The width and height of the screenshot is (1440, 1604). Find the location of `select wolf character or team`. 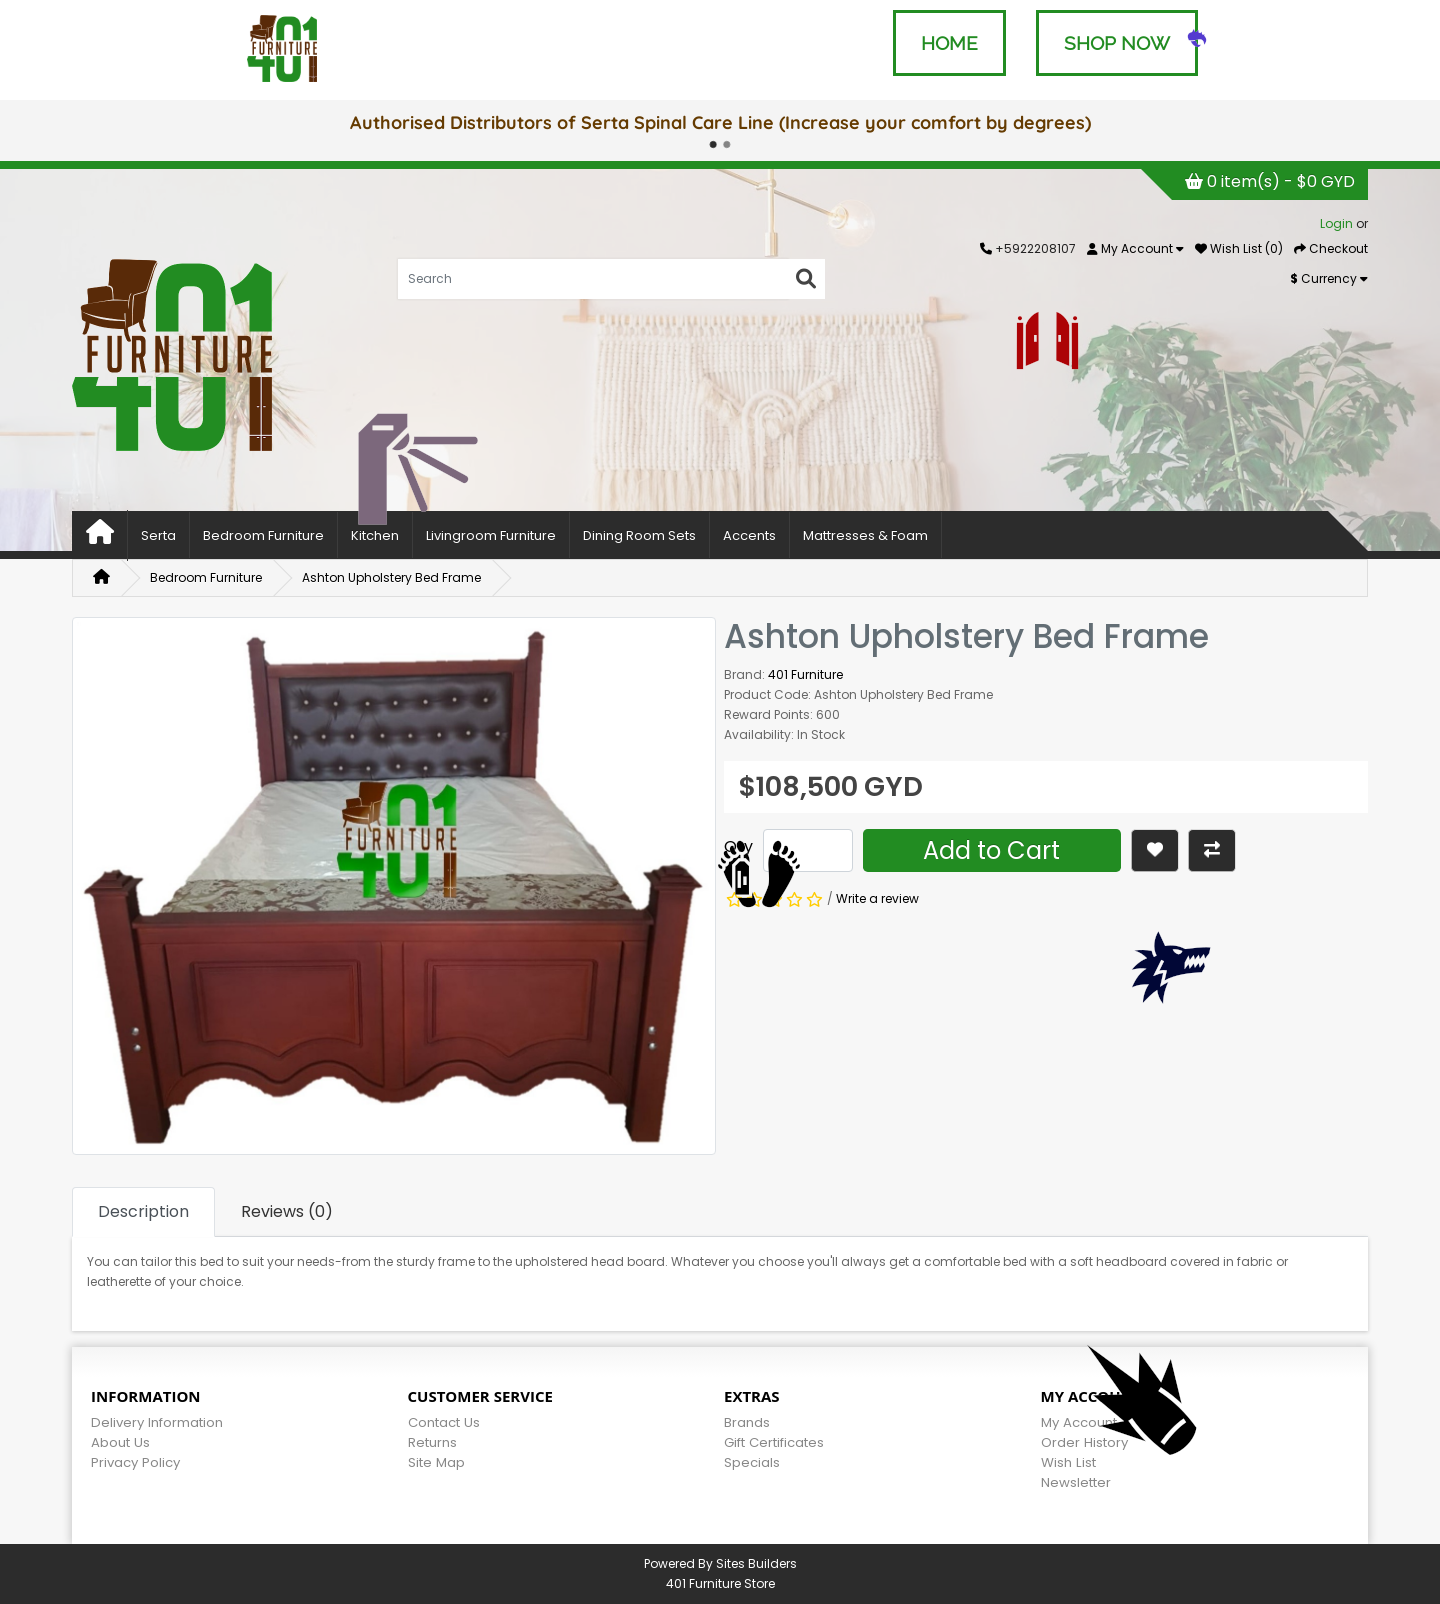

select wolf character or team is located at coordinates (1171, 967).